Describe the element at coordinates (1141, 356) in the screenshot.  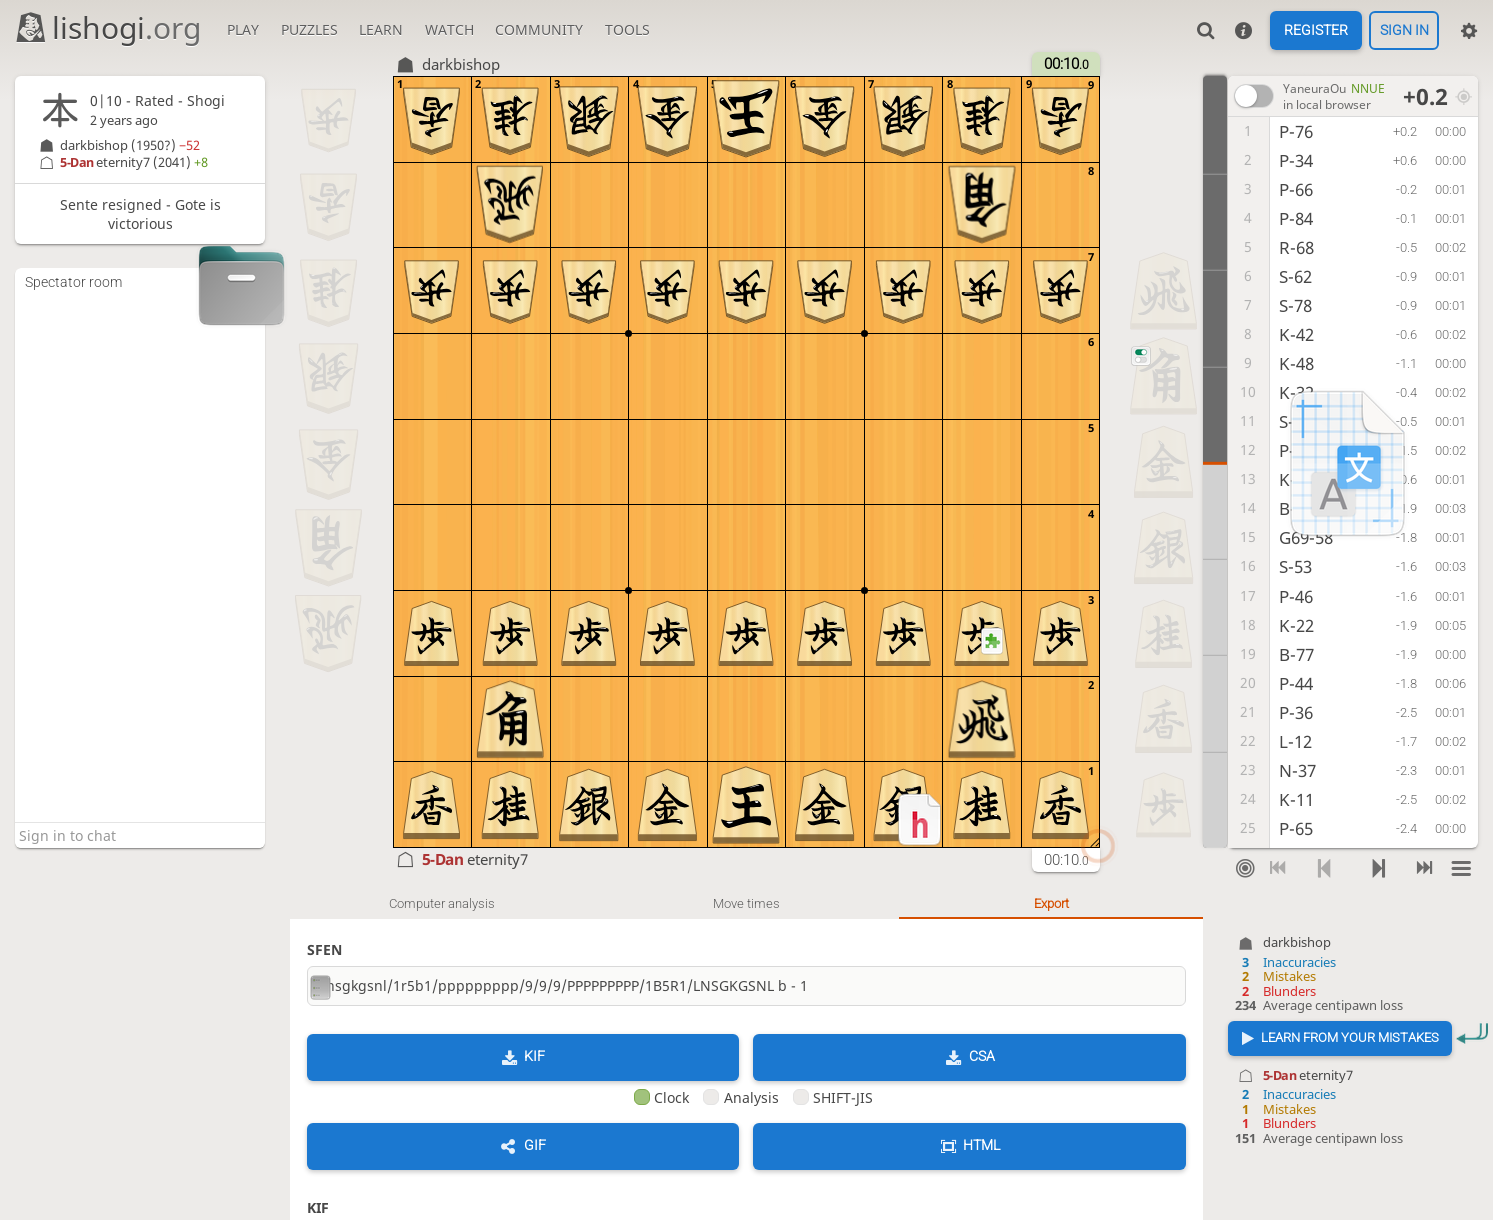
I see `open system settings or preferences` at that location.